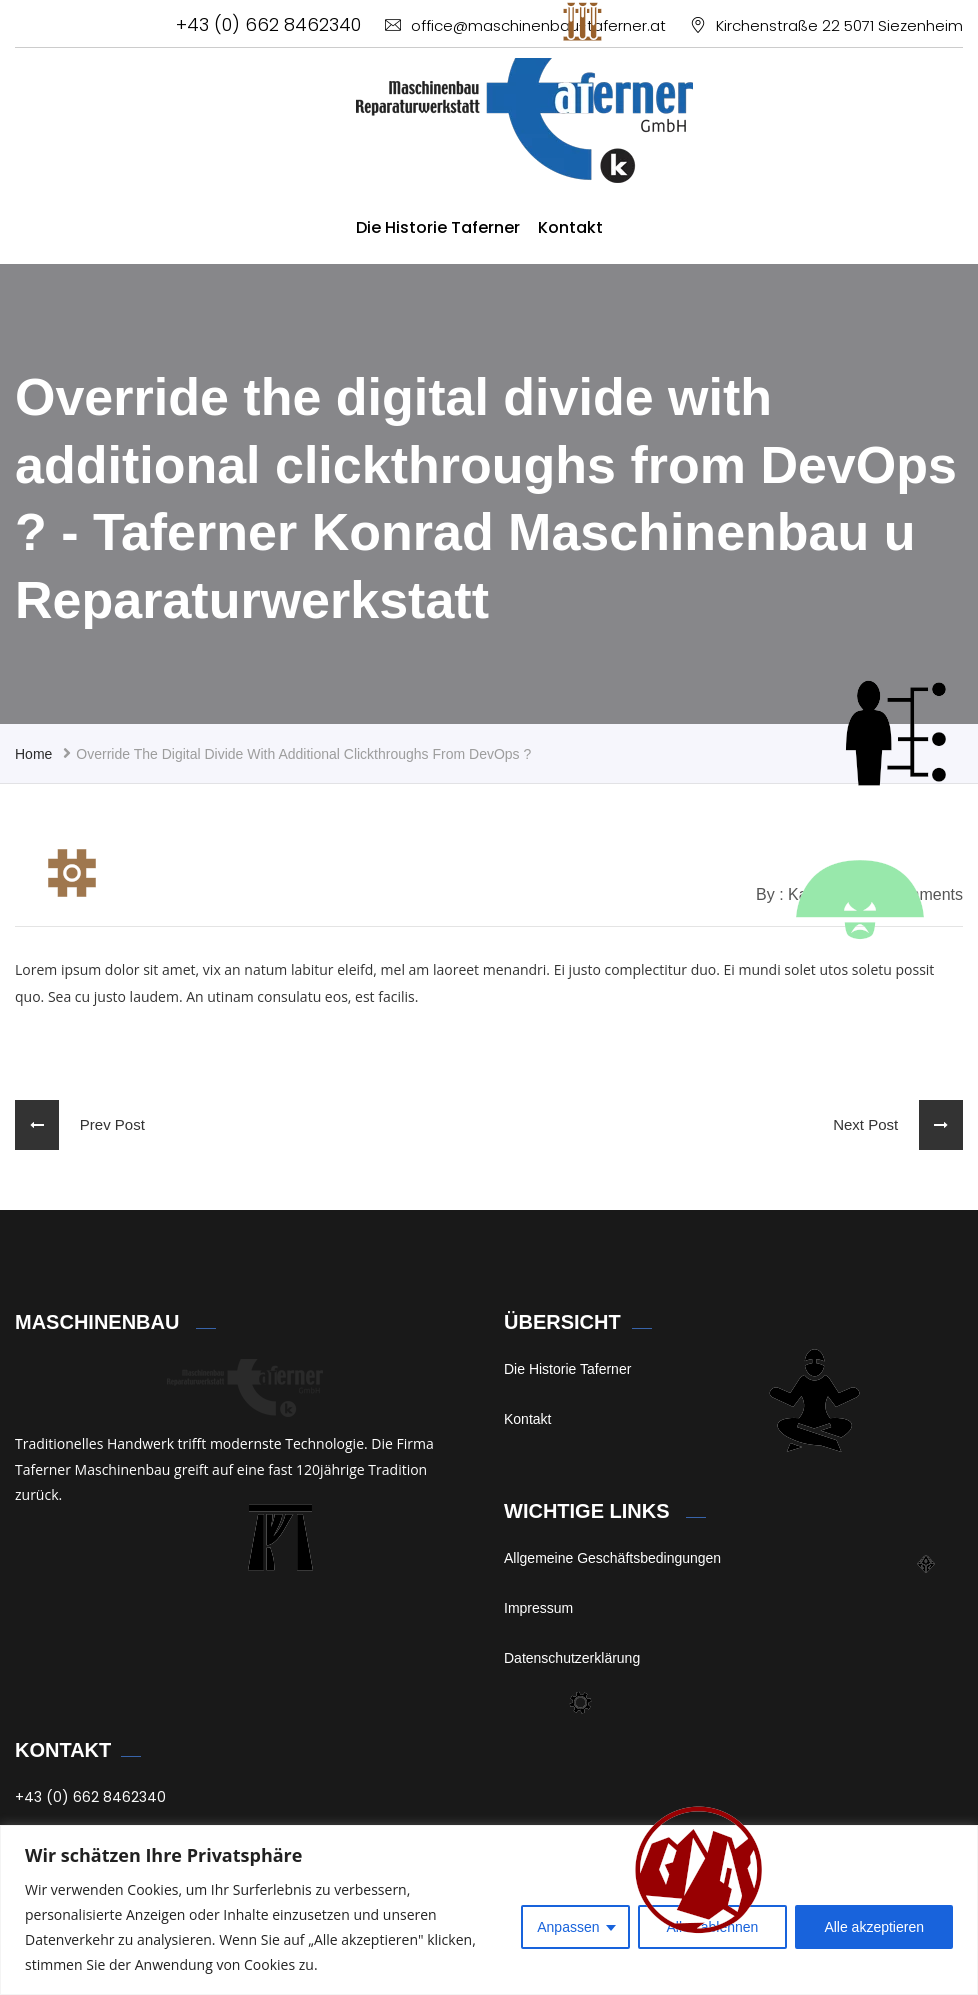 The height and width of the screenshot is (1995, 978). Describe the element at coordinates (898, 732) in the screenshot. I see `view character skills or abilities` at that location.